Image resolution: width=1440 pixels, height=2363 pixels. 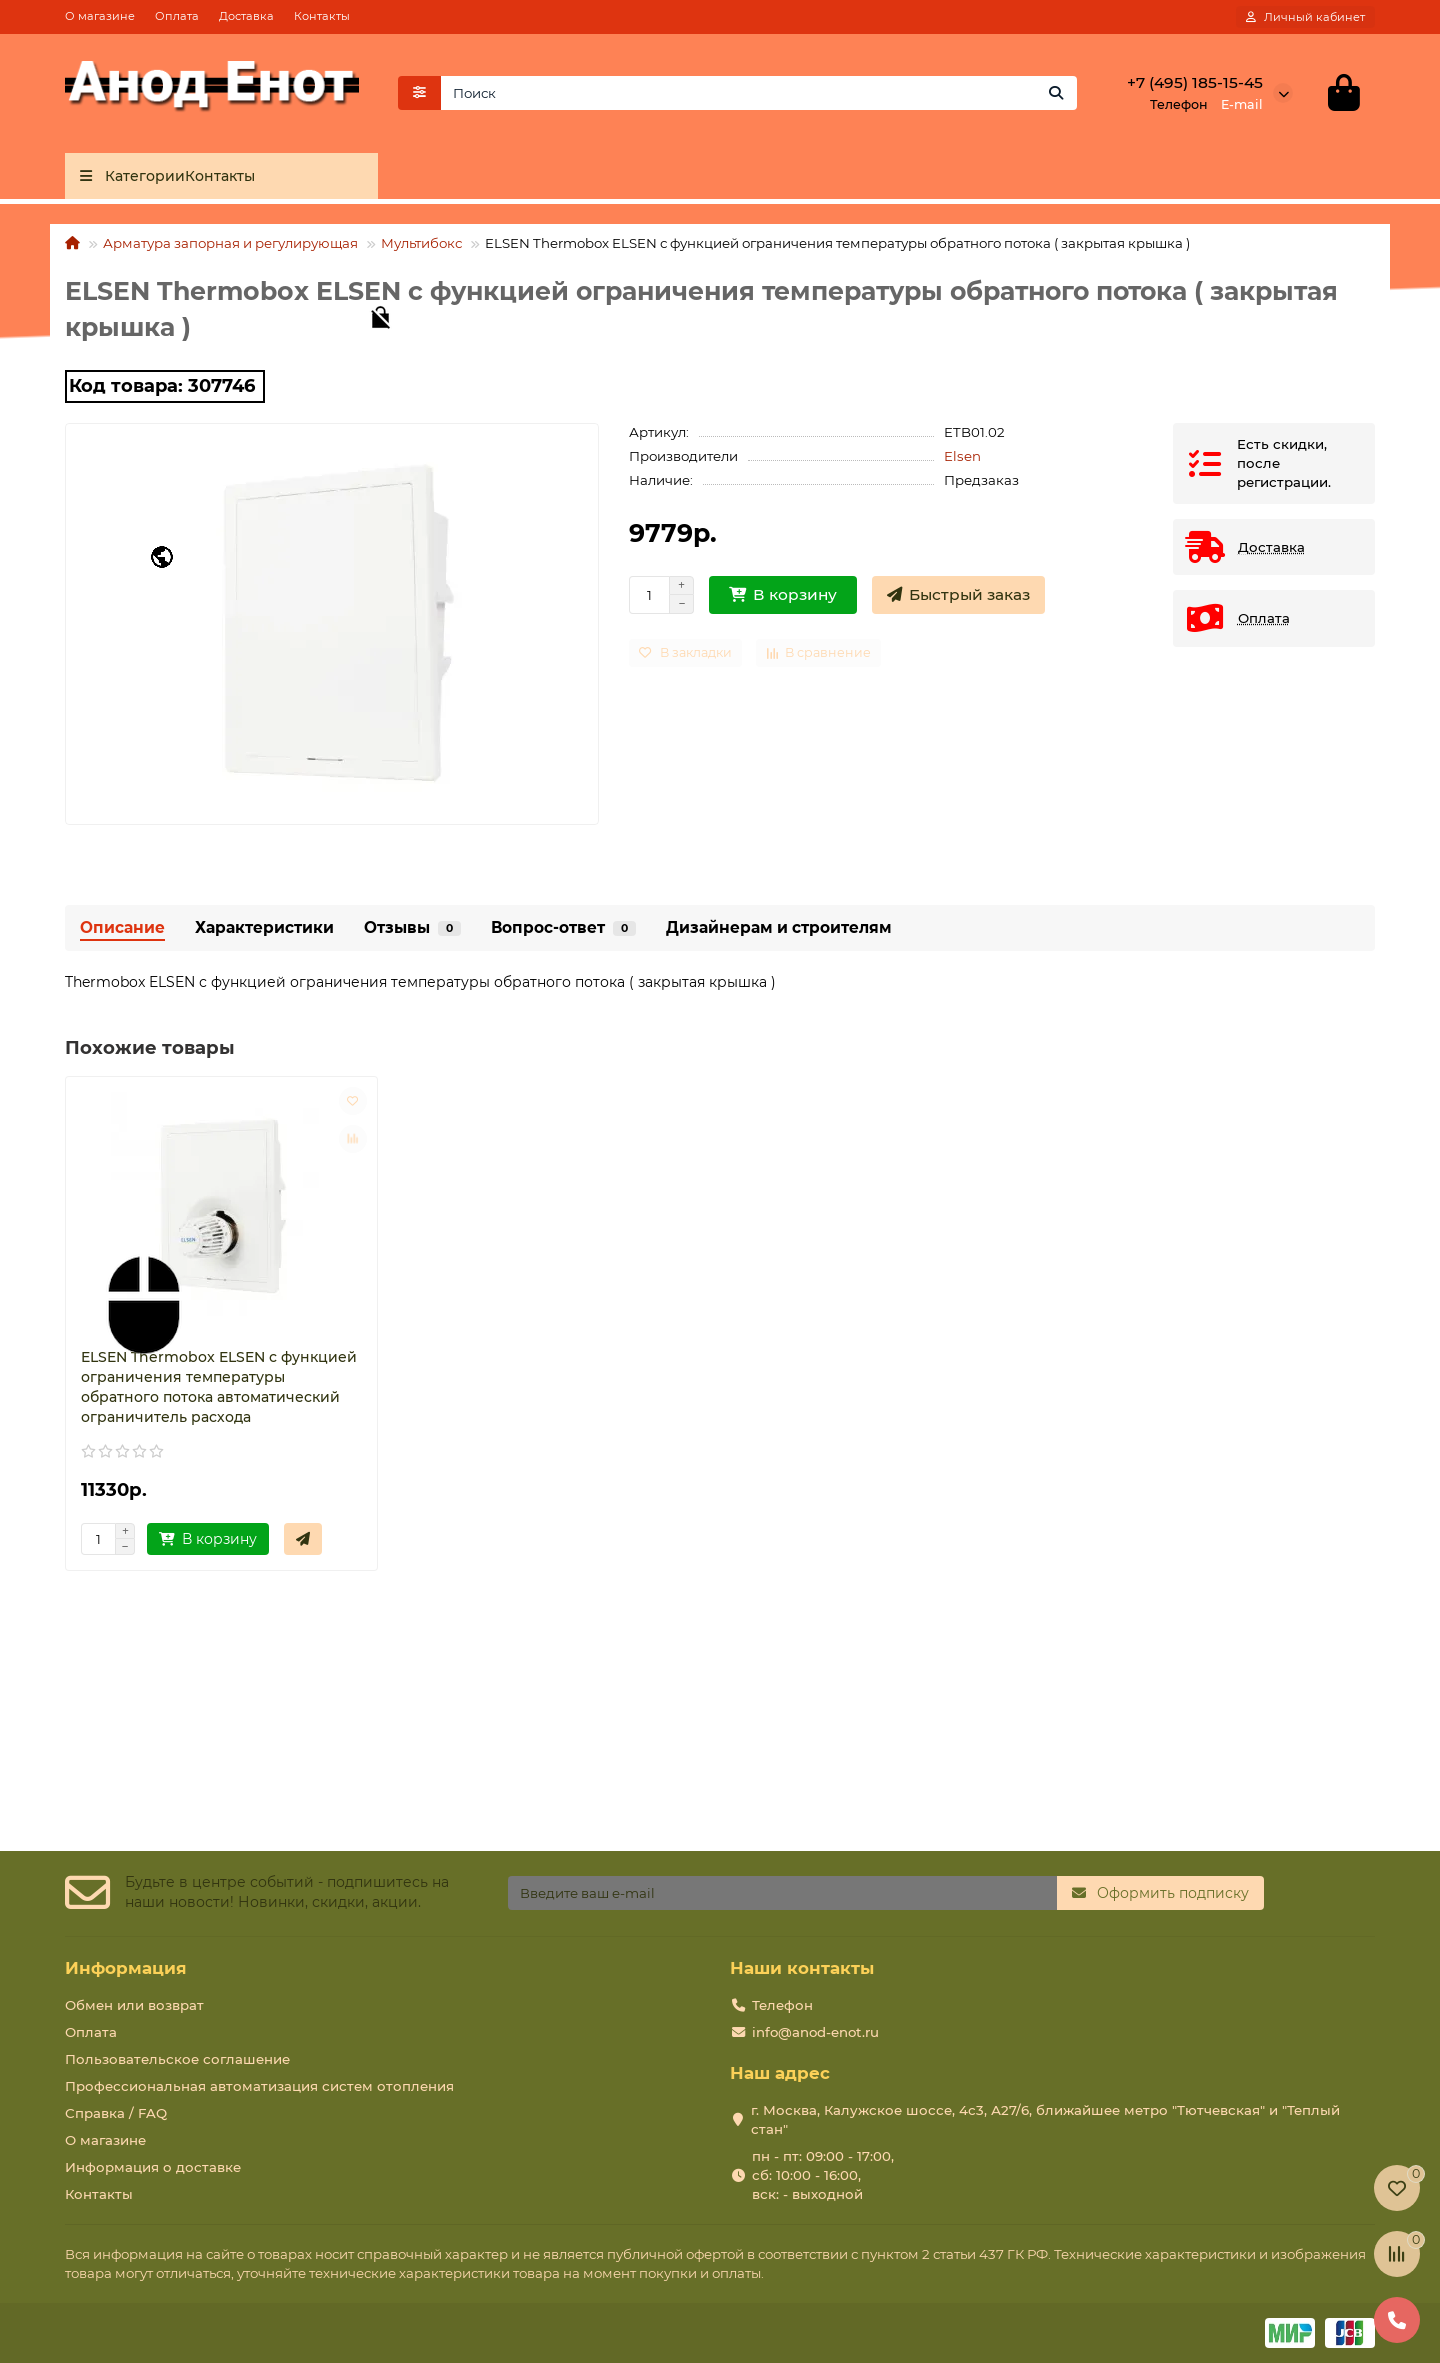 What do you see at coordinates (162, 557) in the screenshot?
I see `access public or global content` at bounding box center [162, 557].